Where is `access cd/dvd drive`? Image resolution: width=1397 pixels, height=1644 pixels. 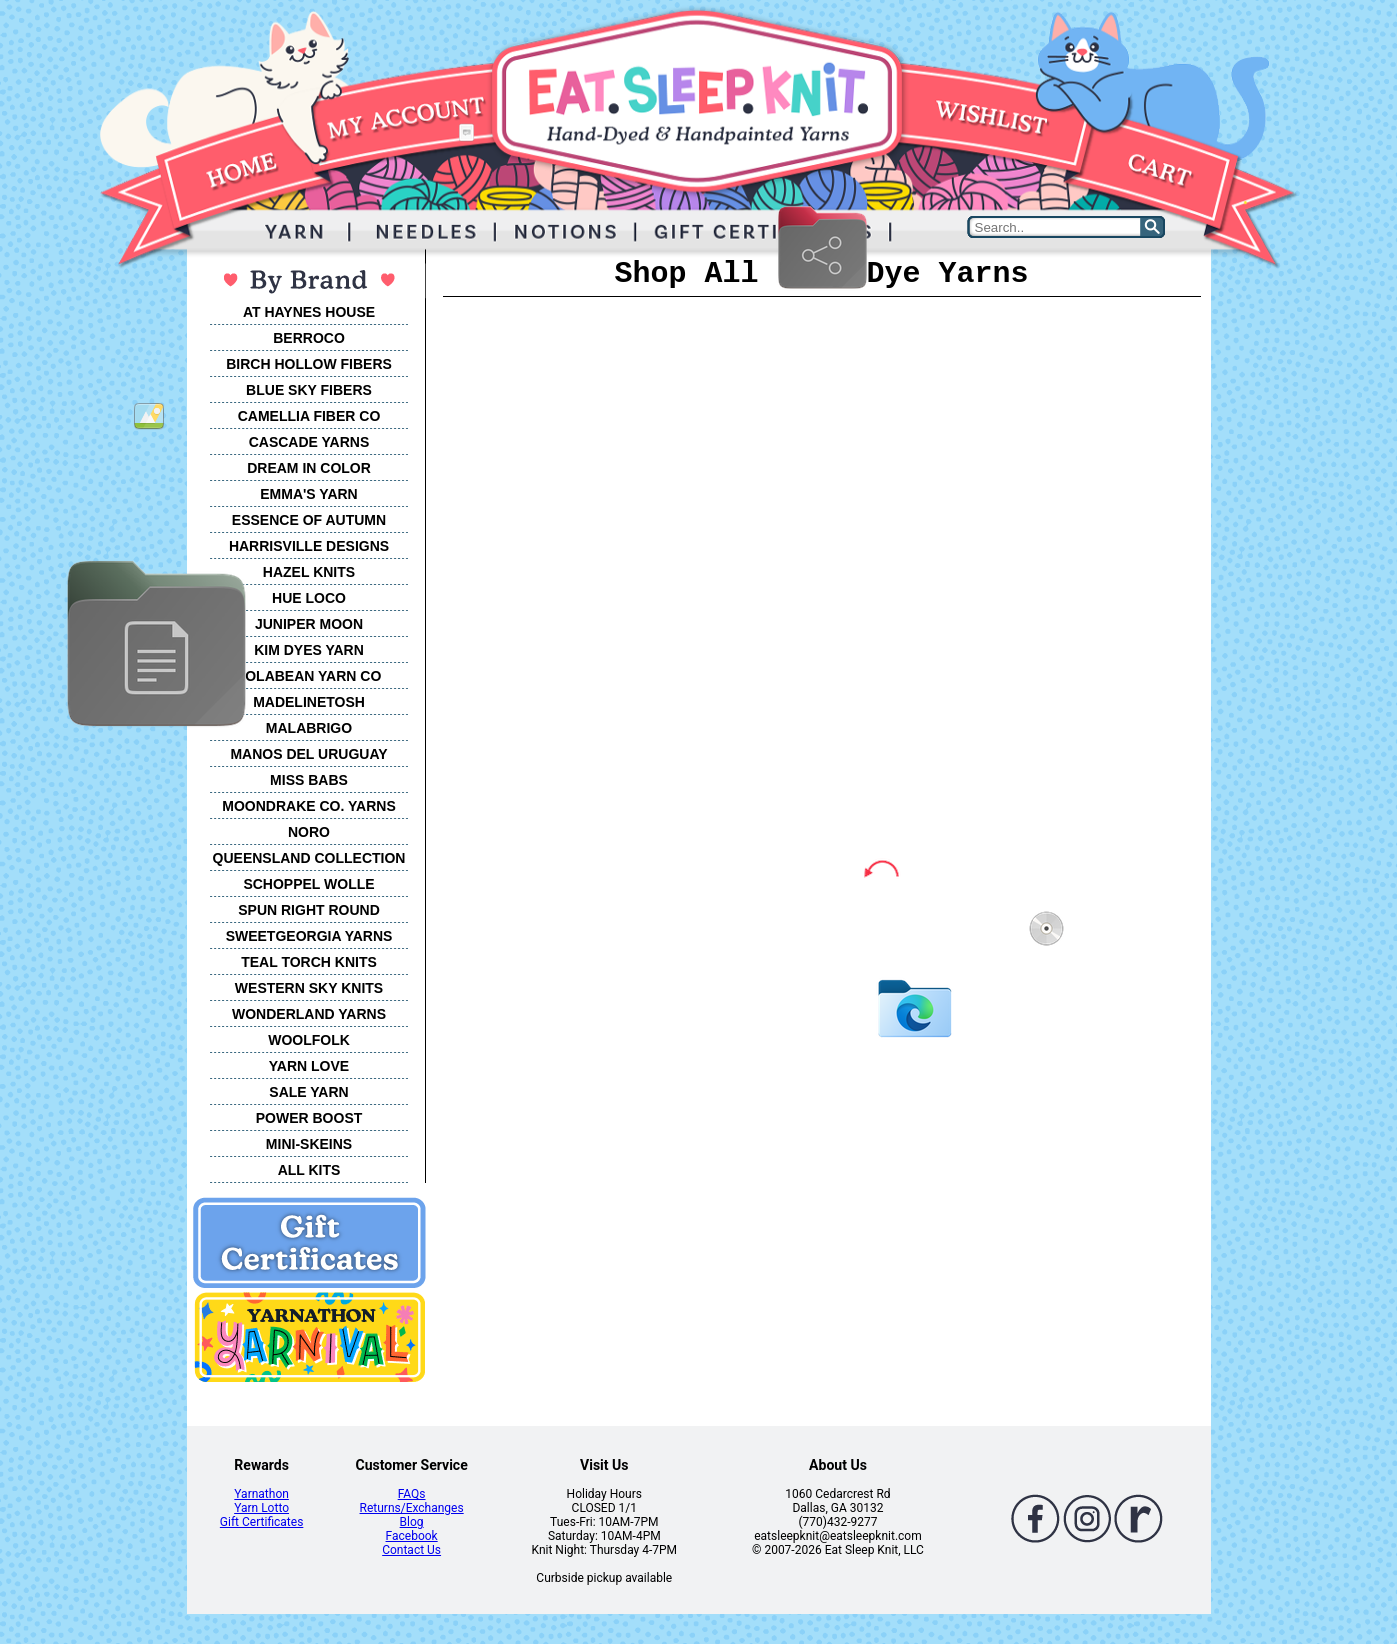 access cd/dvd drive is located at coordinates (1046, 928).